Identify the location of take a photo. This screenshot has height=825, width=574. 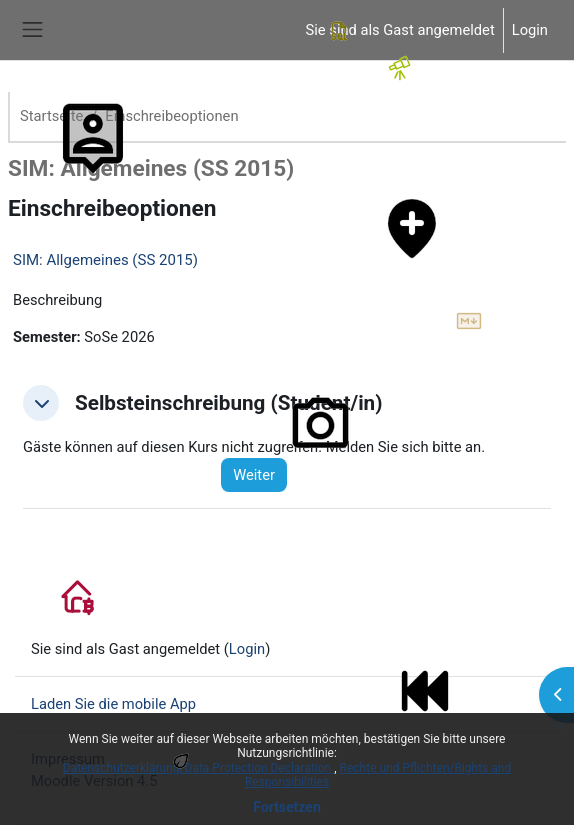
(320, 425).